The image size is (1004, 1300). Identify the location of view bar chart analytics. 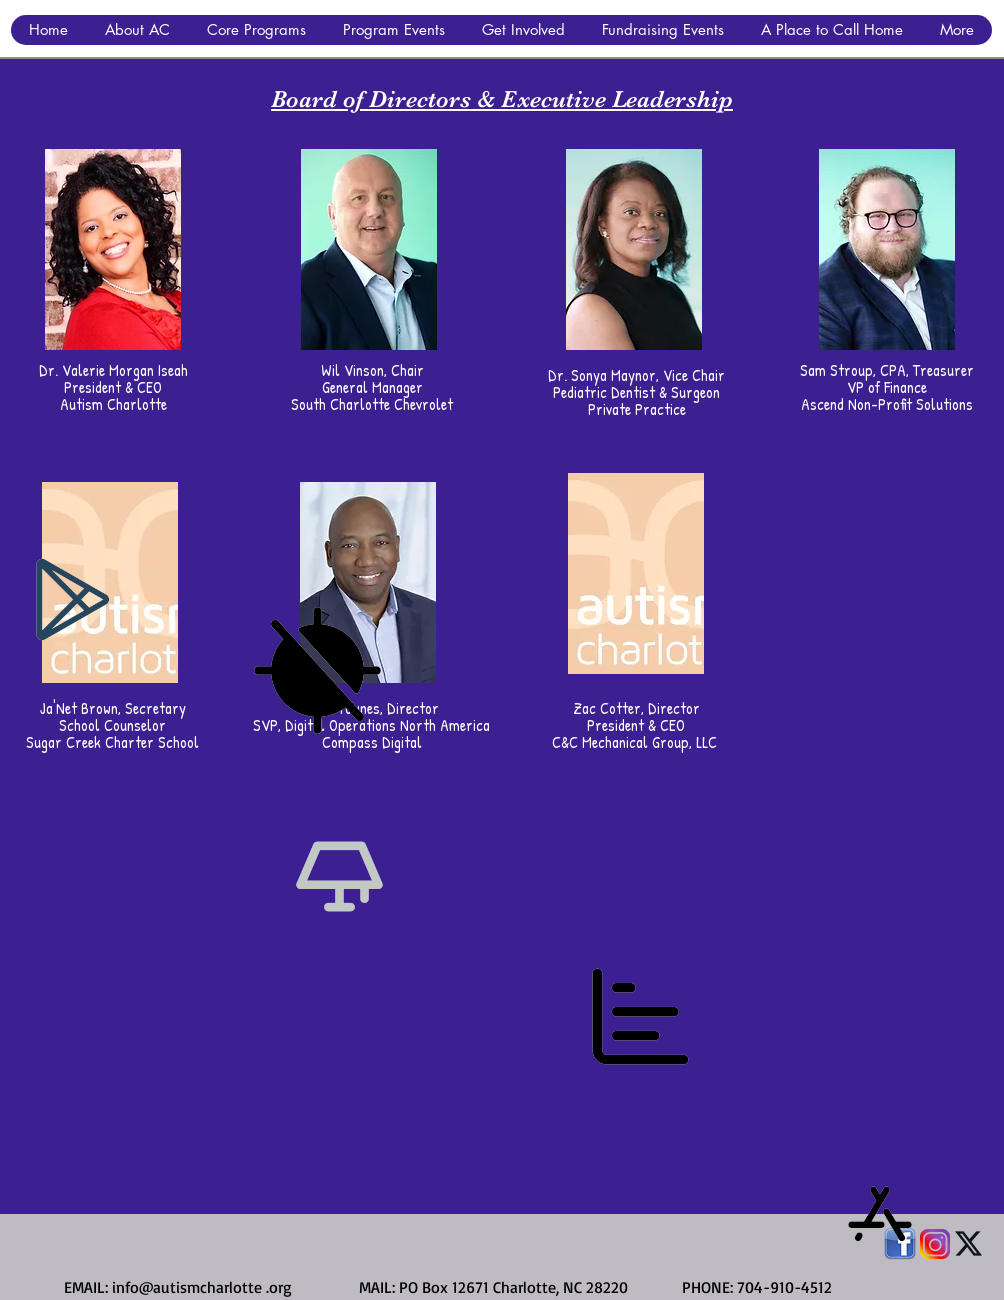
(640, 1016).